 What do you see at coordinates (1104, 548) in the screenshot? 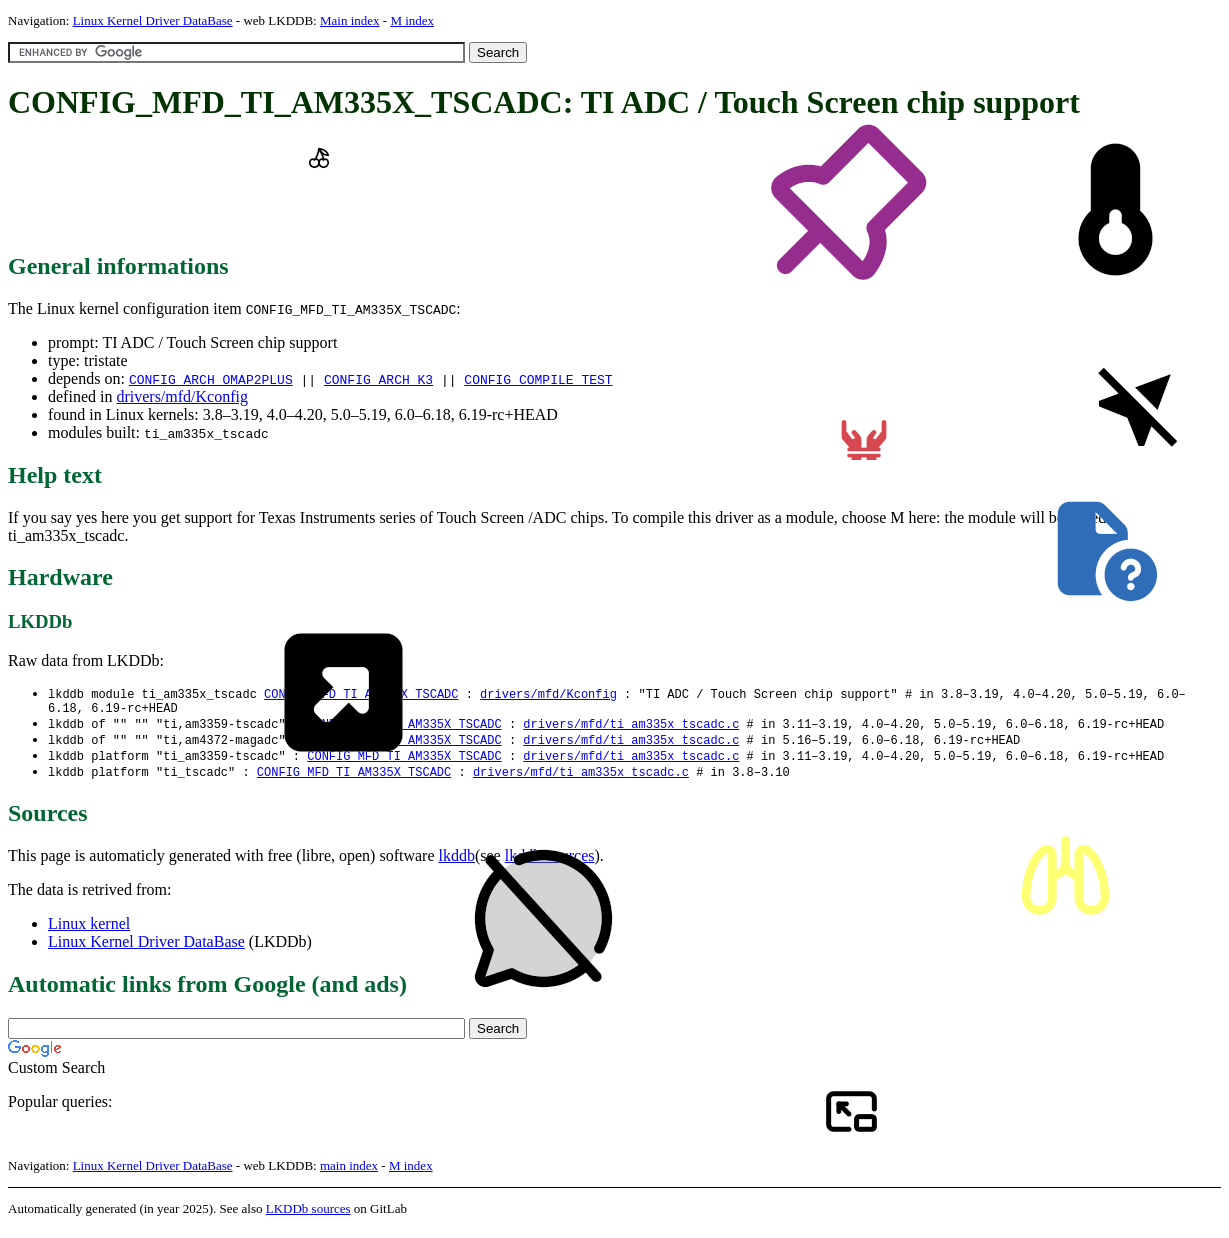
I see `get help or info about this file` at bounding box center [1104, 548].